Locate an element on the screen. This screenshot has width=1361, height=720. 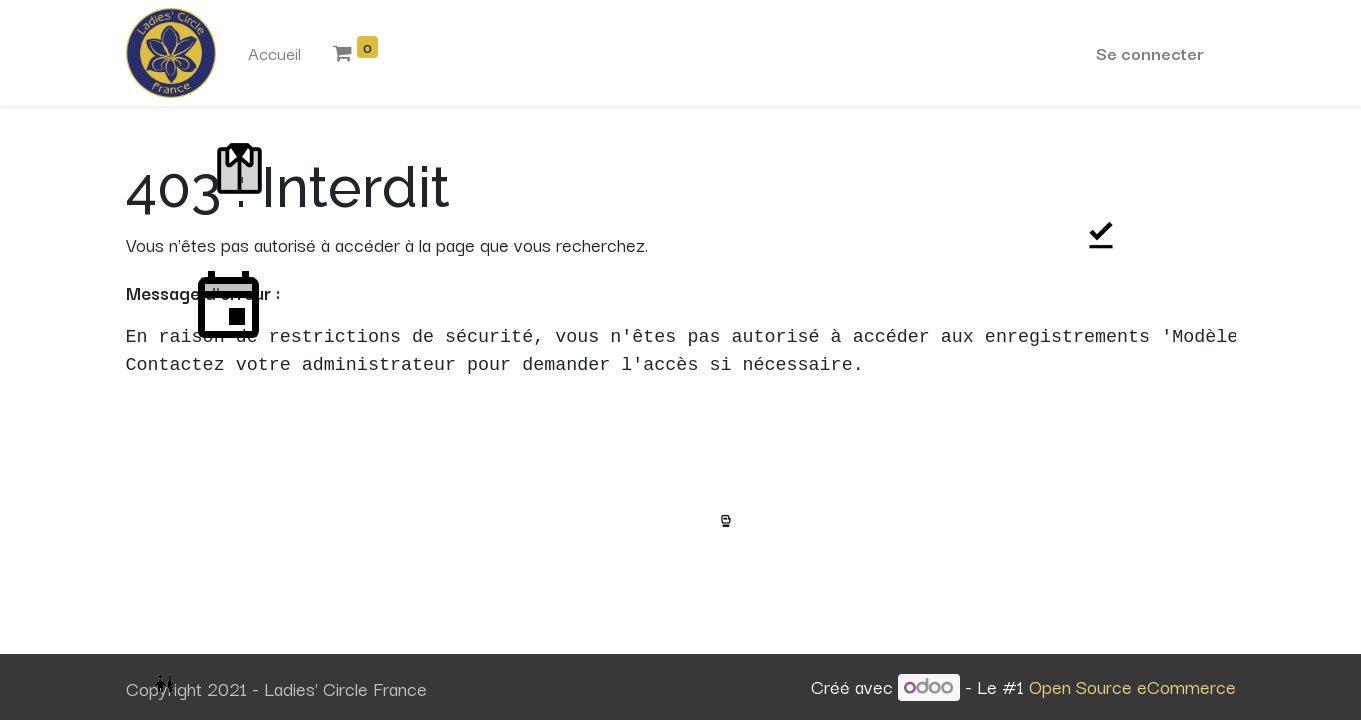
download complete is located at coordinates (1101, 235).